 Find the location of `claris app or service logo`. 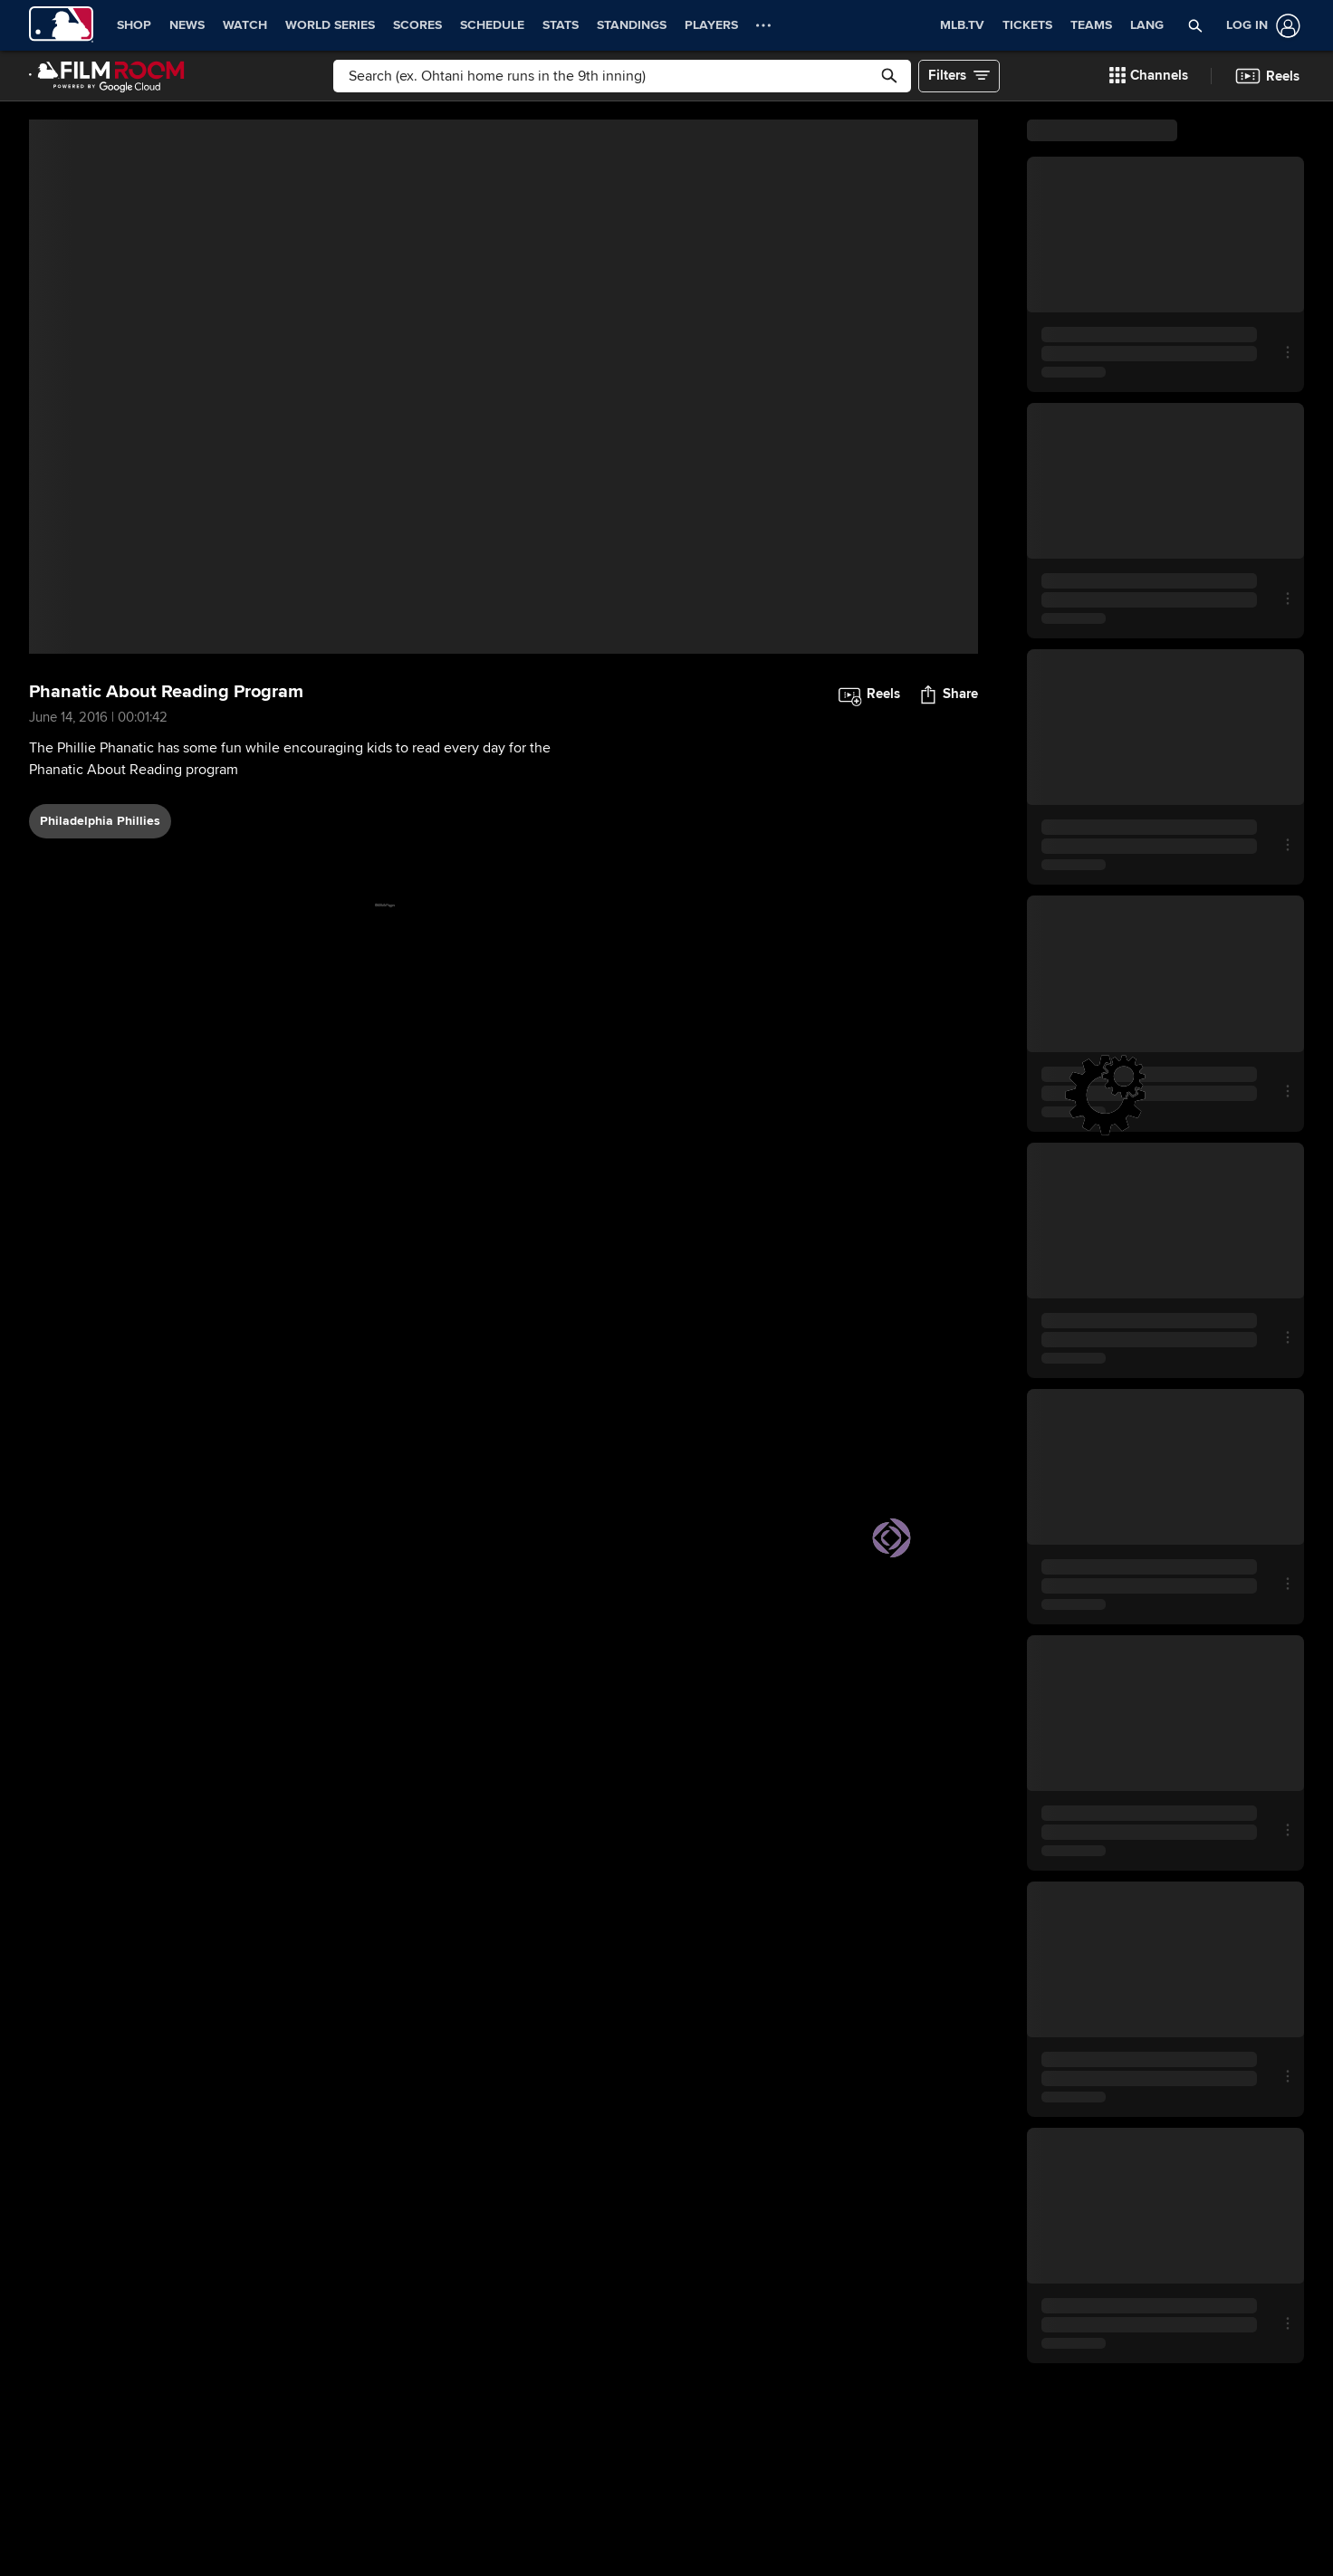

claris app or service logo is located at coordinates (891, 1537).